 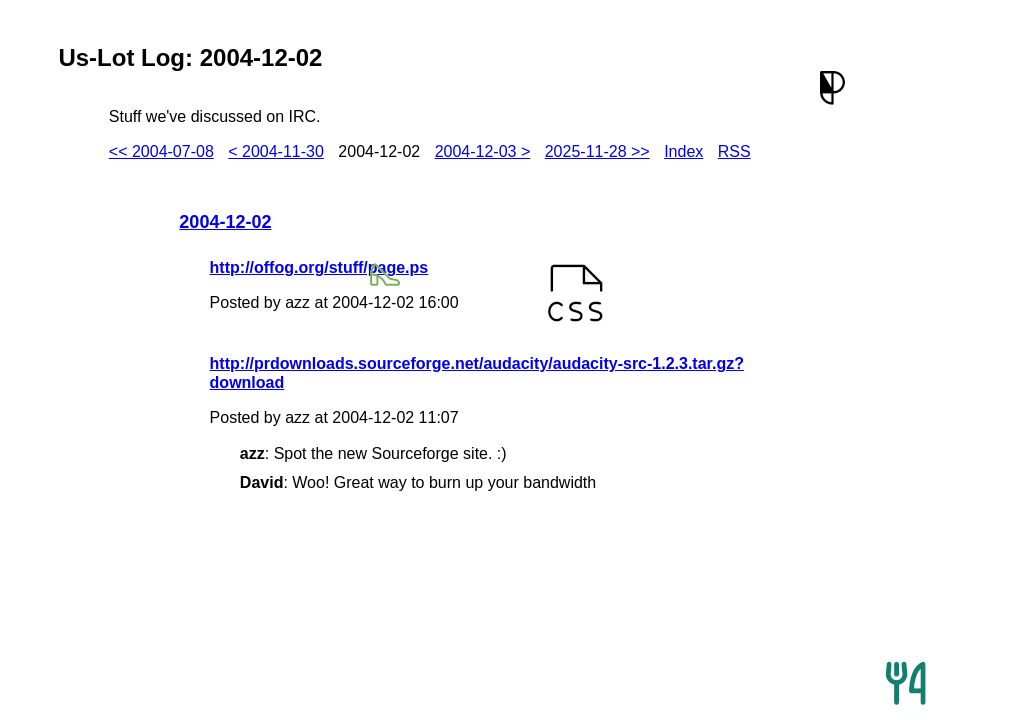 I want to click on access food and dining options, so click(x=906, y=682).